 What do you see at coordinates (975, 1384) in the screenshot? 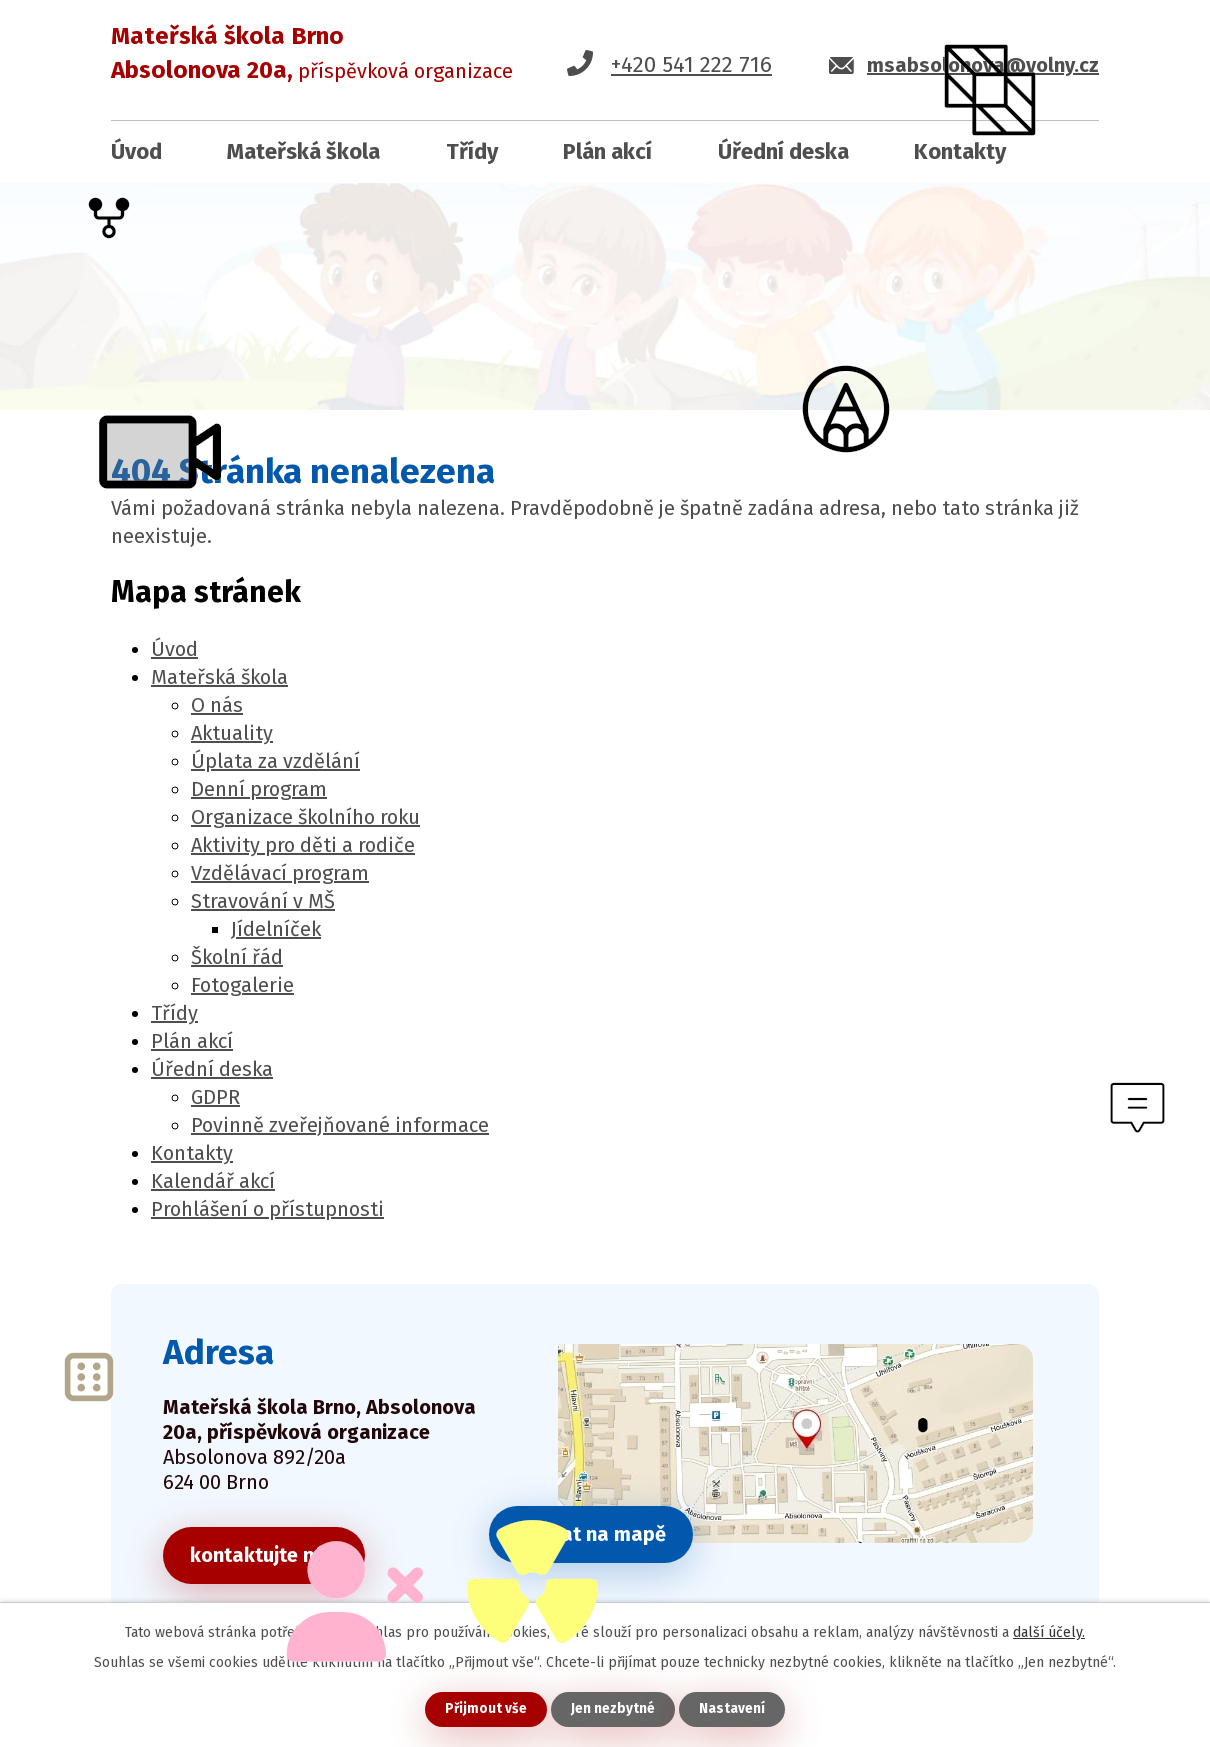
I see `indicates no cellular signal available` at bounding box center [975, 1384].